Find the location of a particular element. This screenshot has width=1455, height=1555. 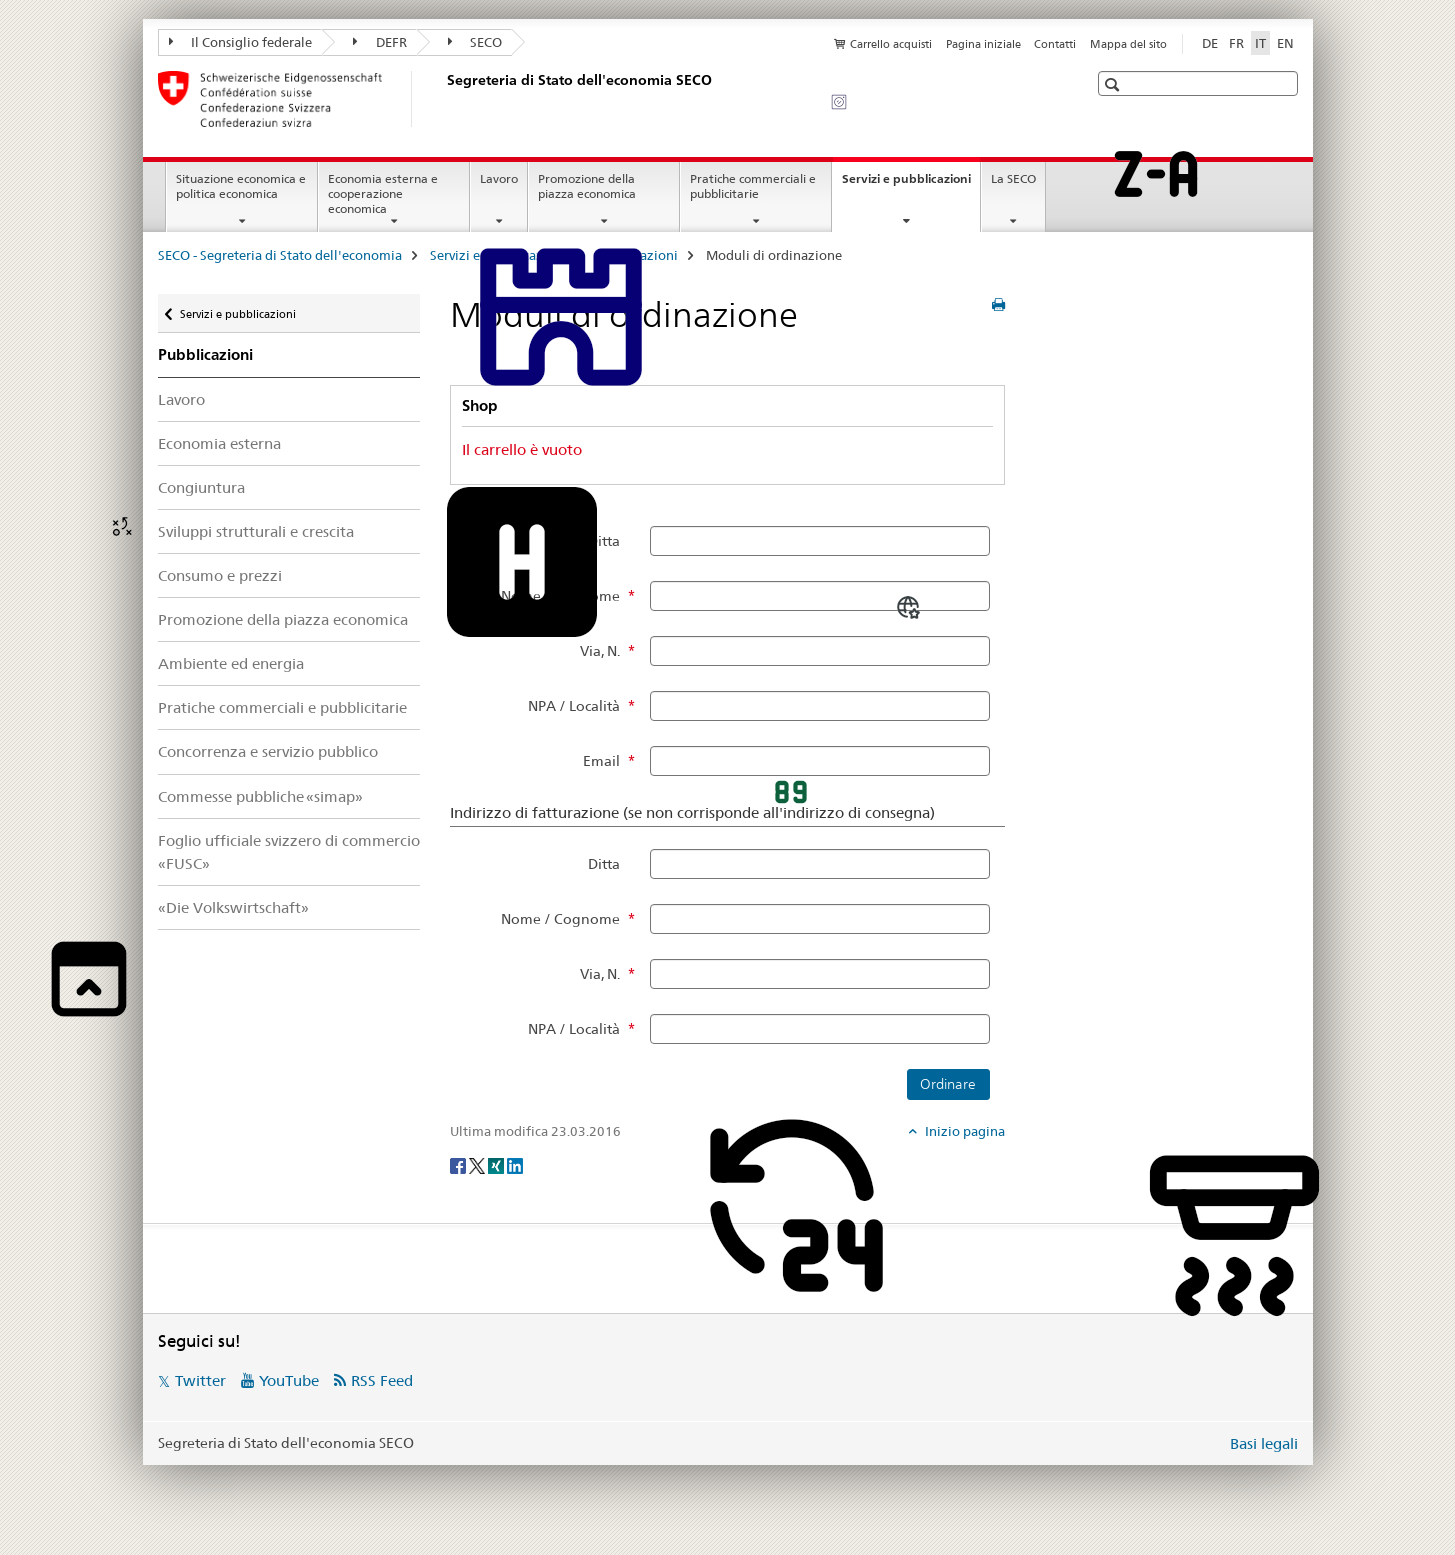

view game plan or strategy options is located at coordinates (121, 526).